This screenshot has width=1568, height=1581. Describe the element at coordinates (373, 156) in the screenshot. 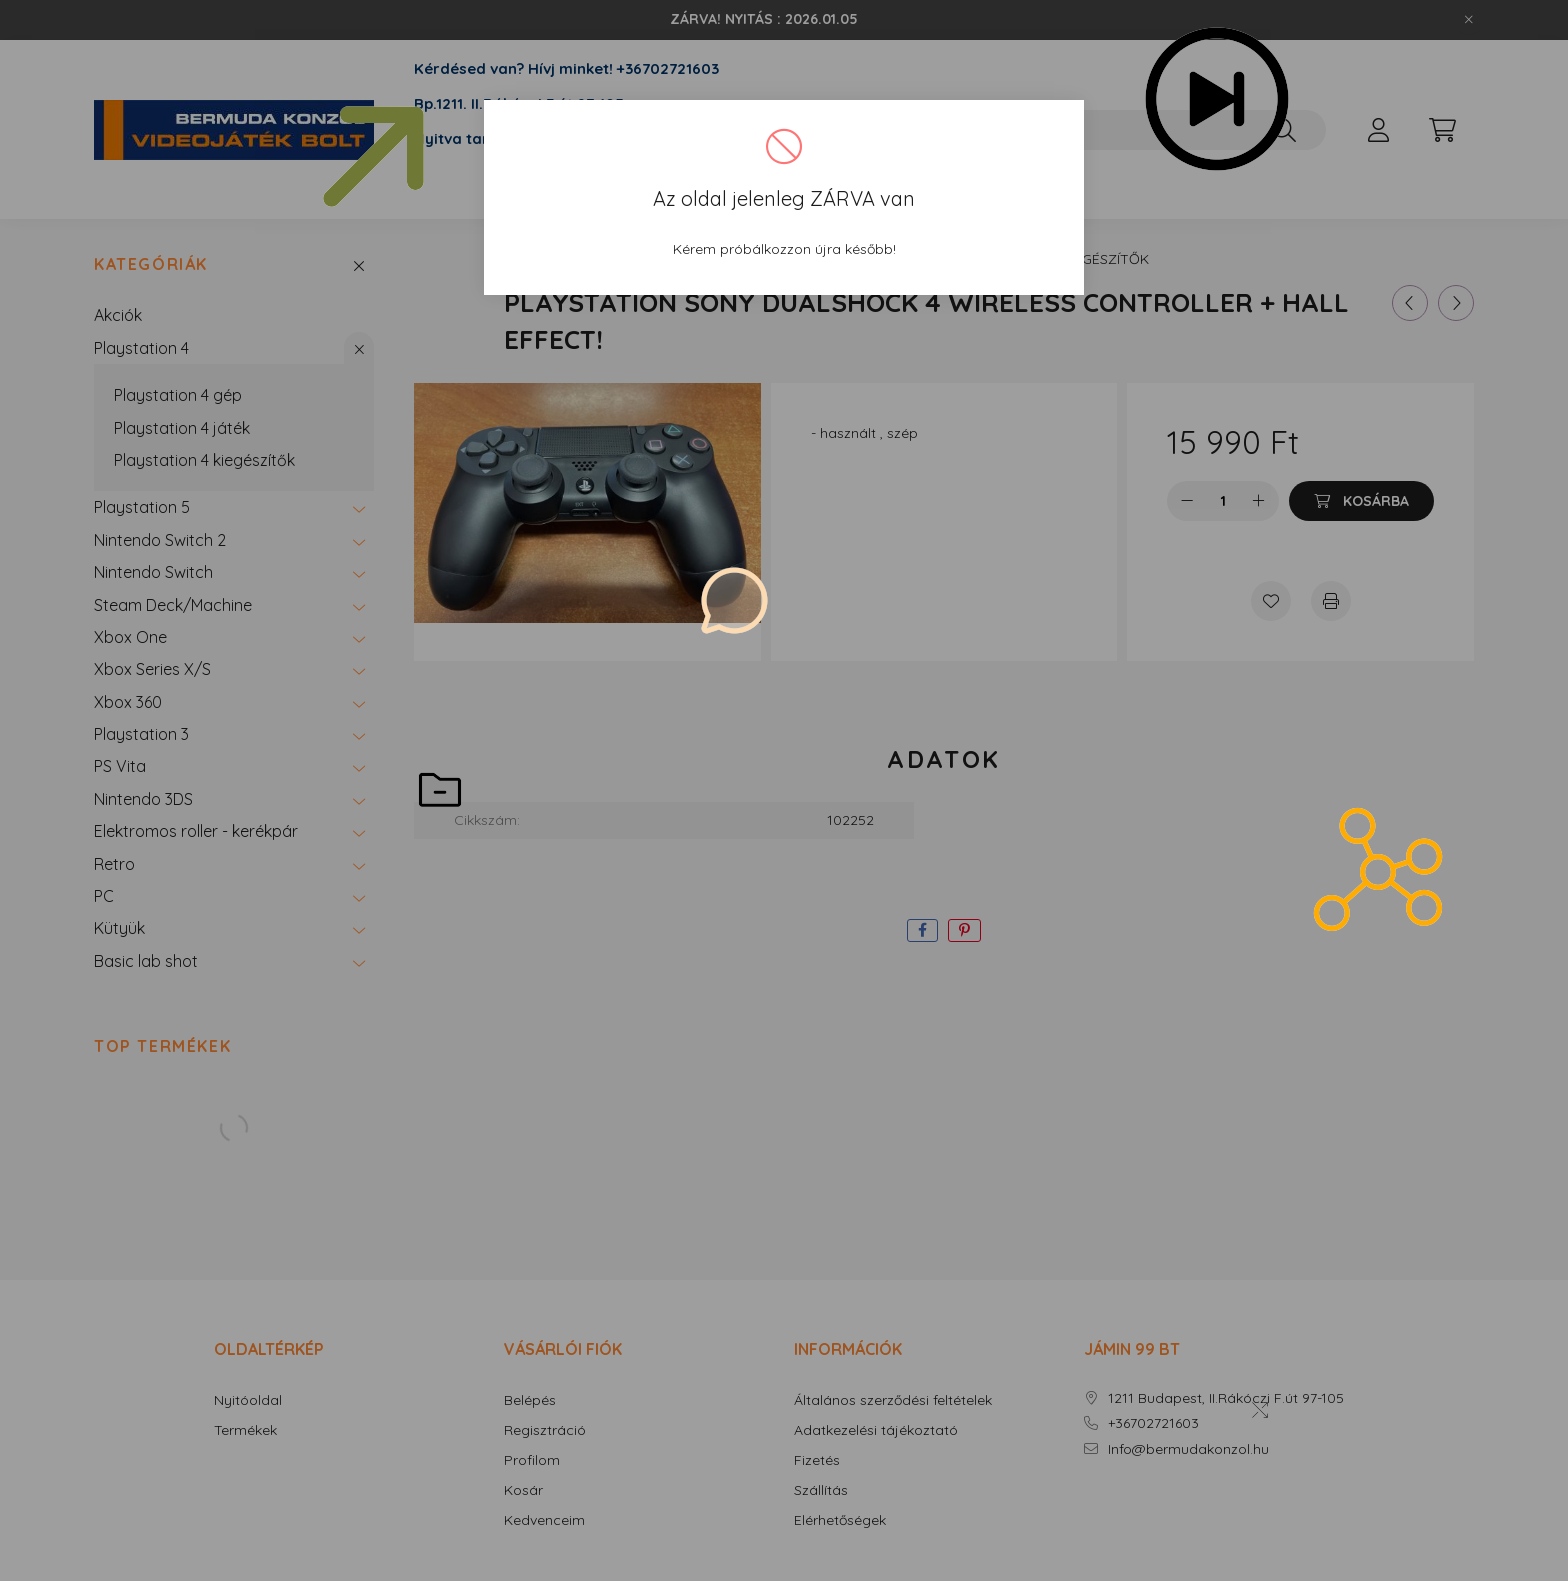

I see `open link in new tab or window` at that location.